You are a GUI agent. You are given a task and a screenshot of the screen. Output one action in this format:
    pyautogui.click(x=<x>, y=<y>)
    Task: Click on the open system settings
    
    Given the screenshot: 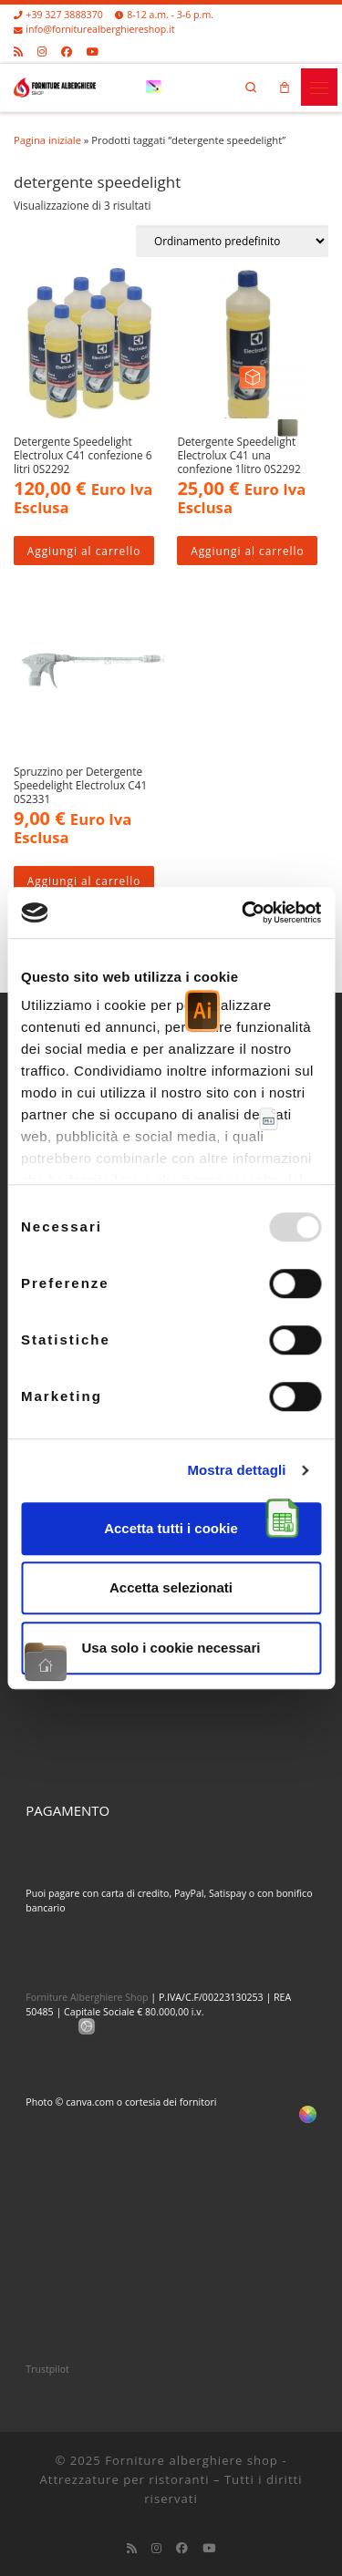 What is the action you would take?
    pyautogui.click(x=87, y=2026)
    